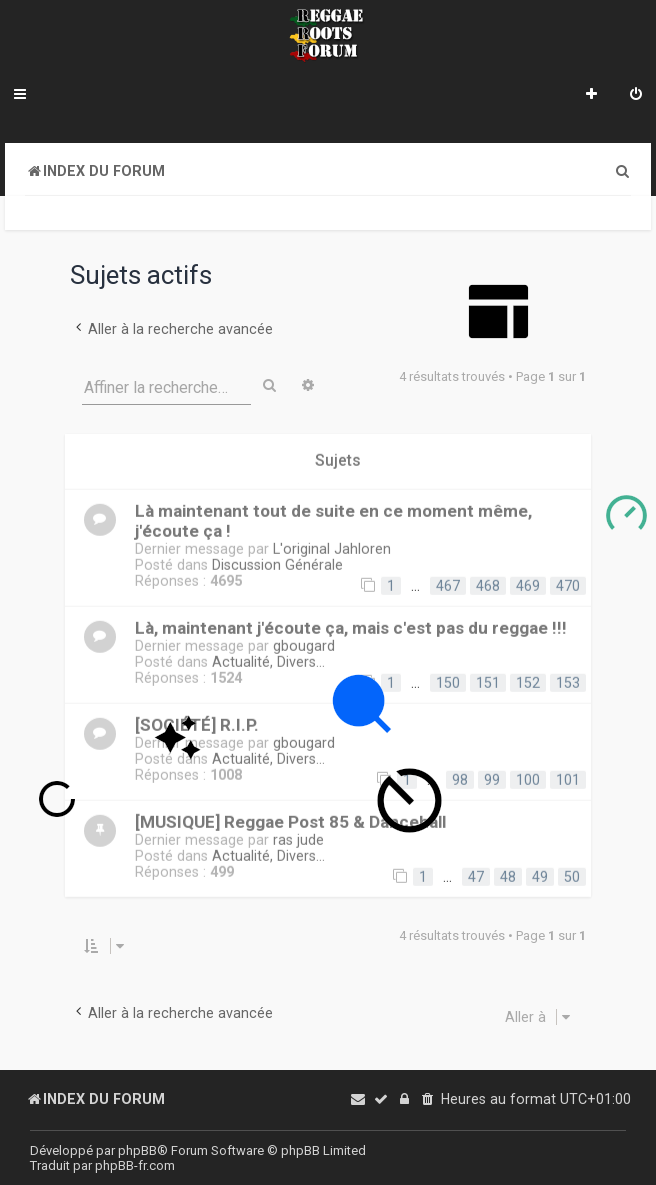 This screenshot has width=656, height=1185. I want to click on search for content or items, so click(361, 703).